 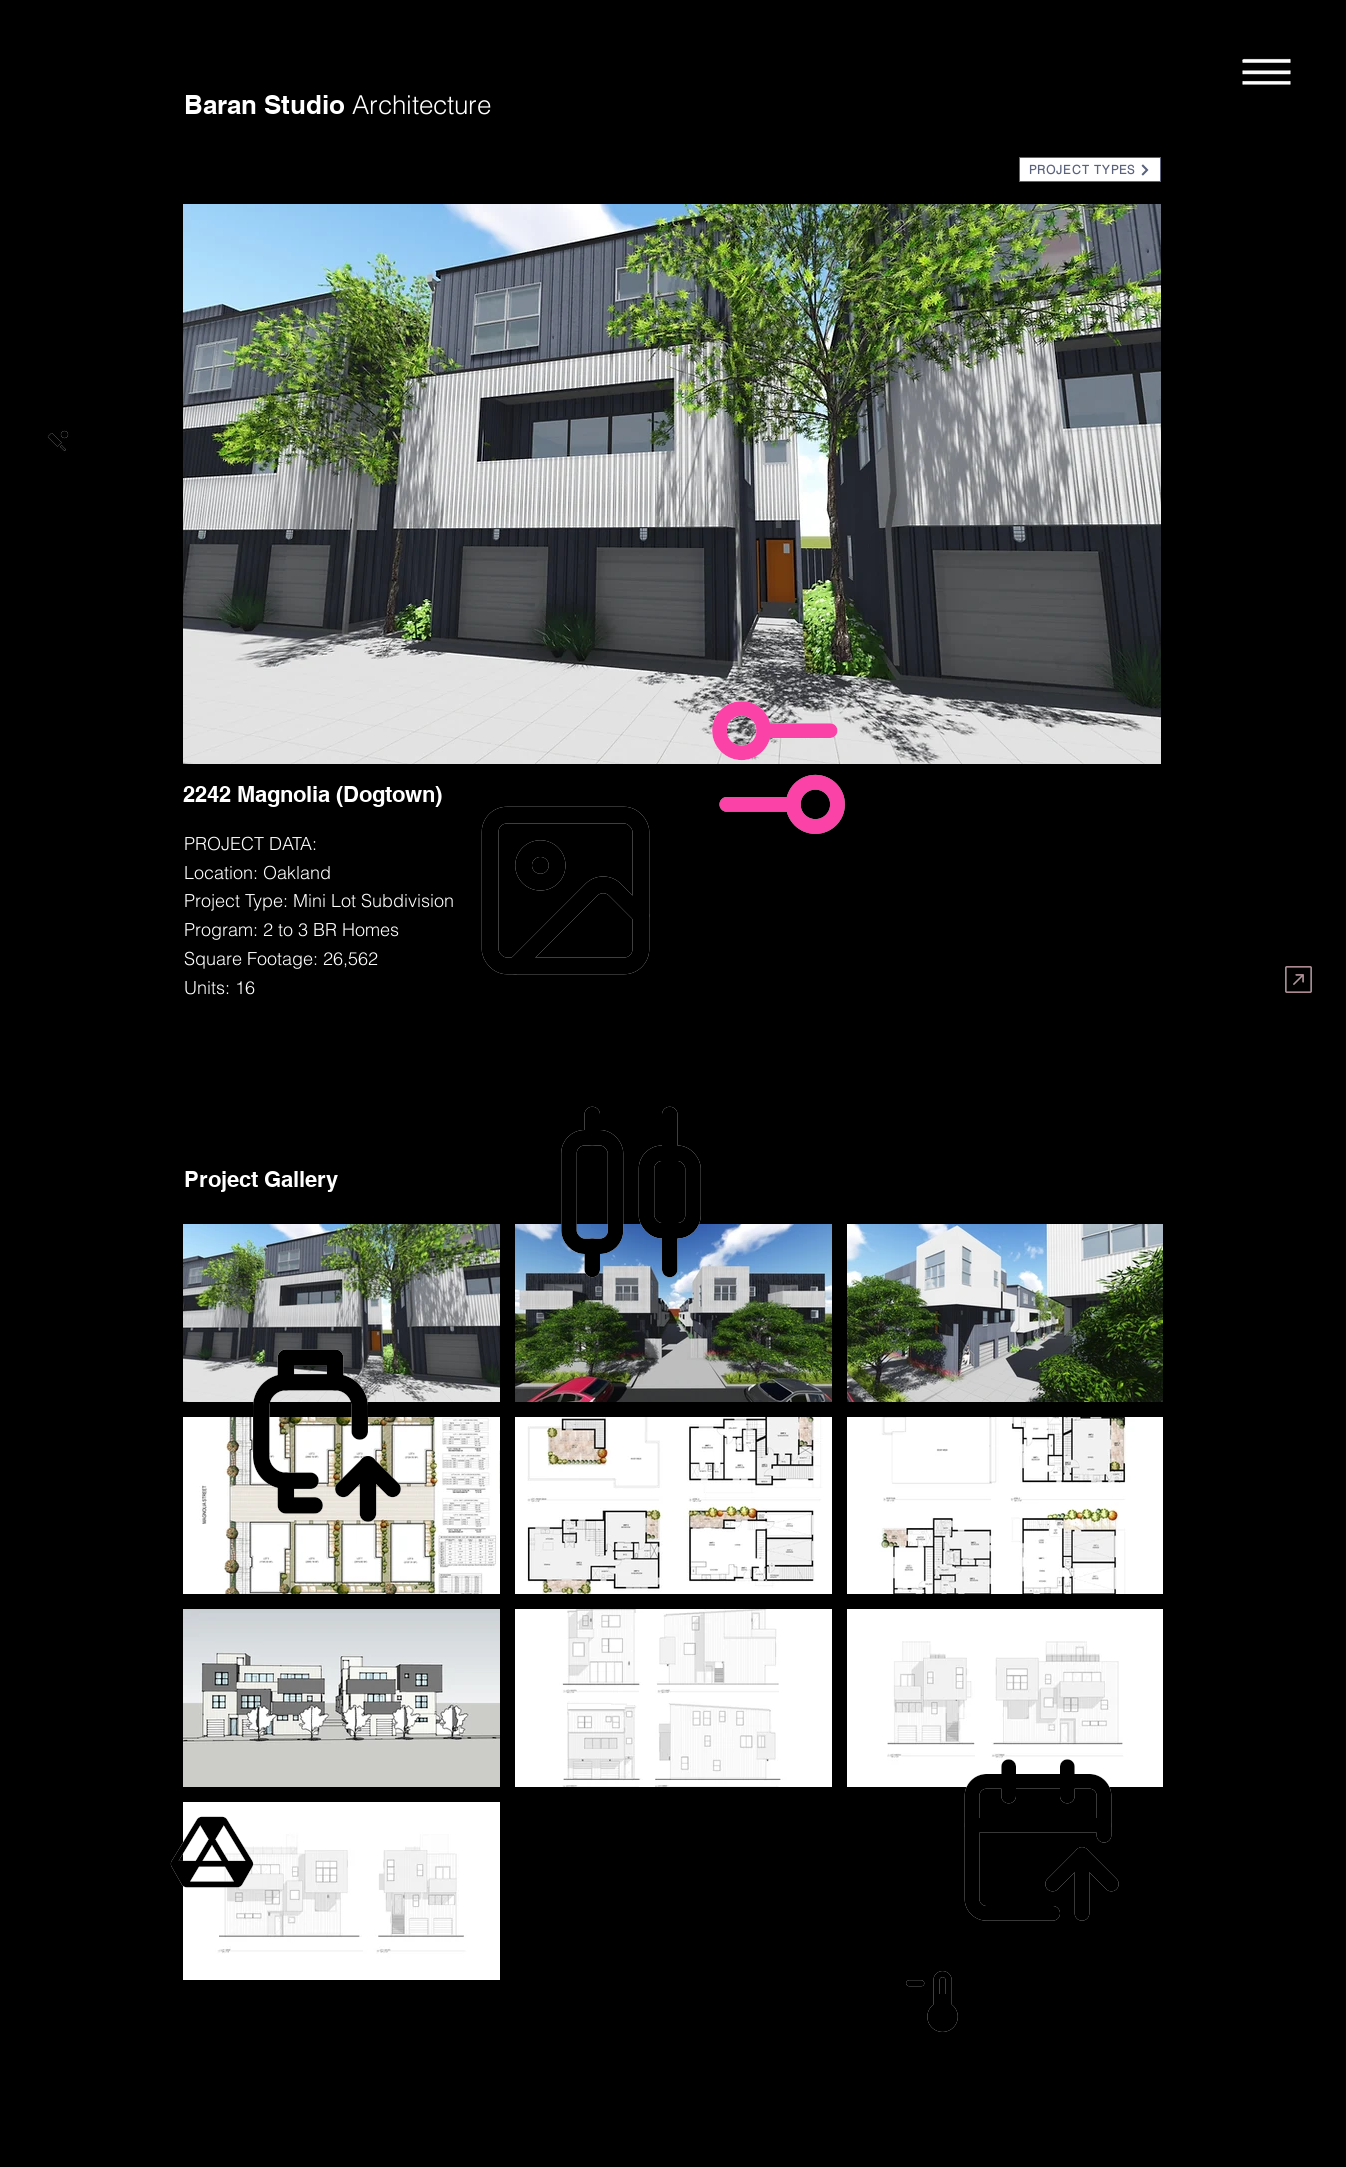 What do you see at coordinates (212, 1855) in the screenshot?
I see `open google drive` at bounding box center [212, 1855].